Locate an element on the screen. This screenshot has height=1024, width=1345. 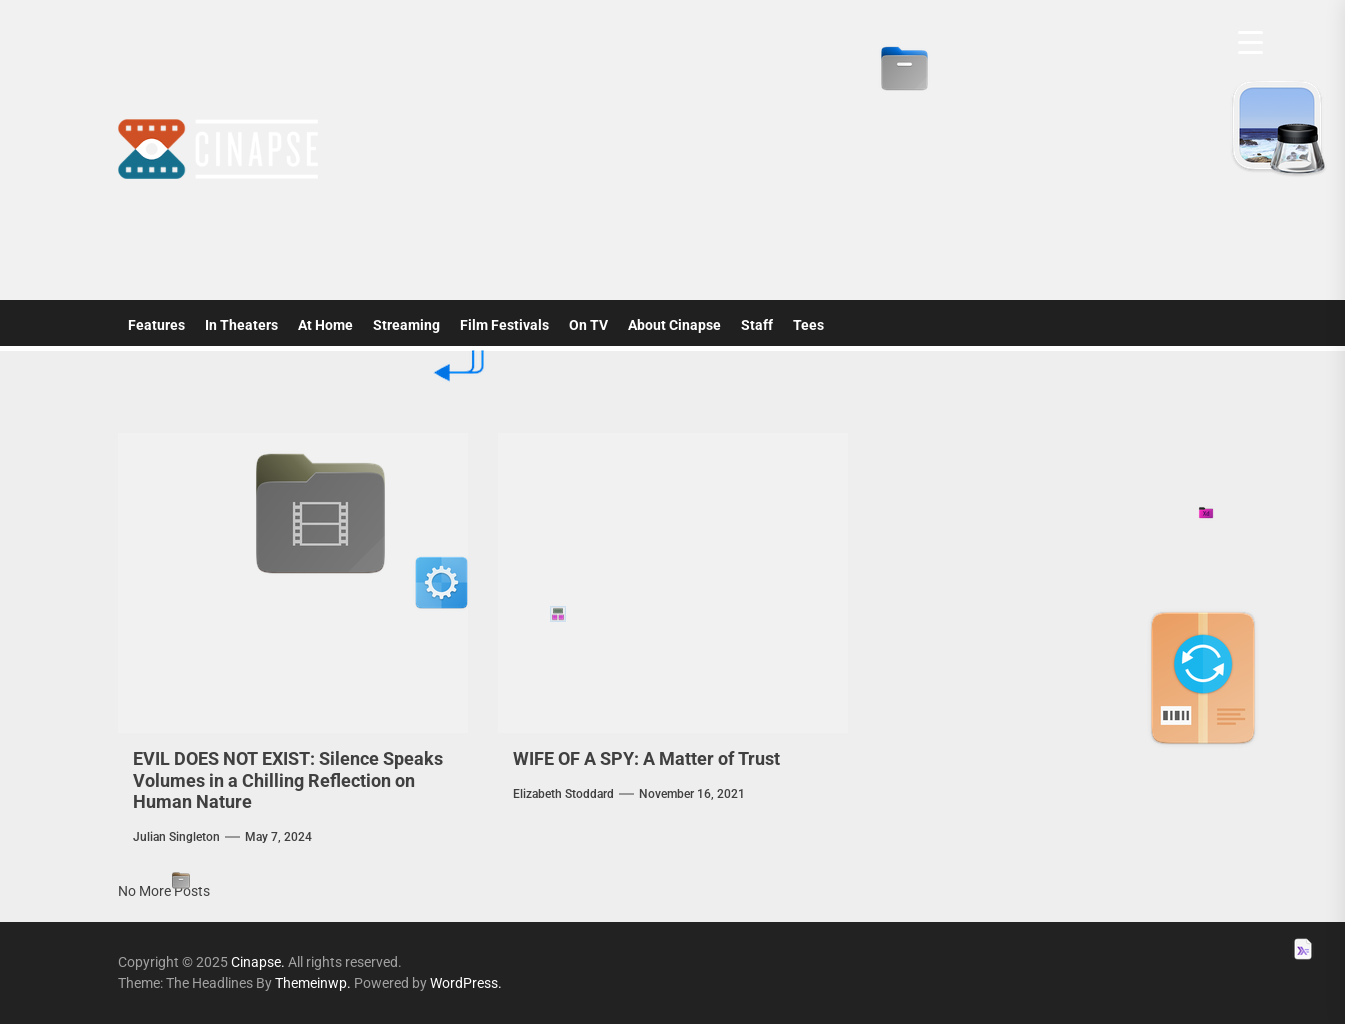
open the file manager is located at coordinates (181, 880).